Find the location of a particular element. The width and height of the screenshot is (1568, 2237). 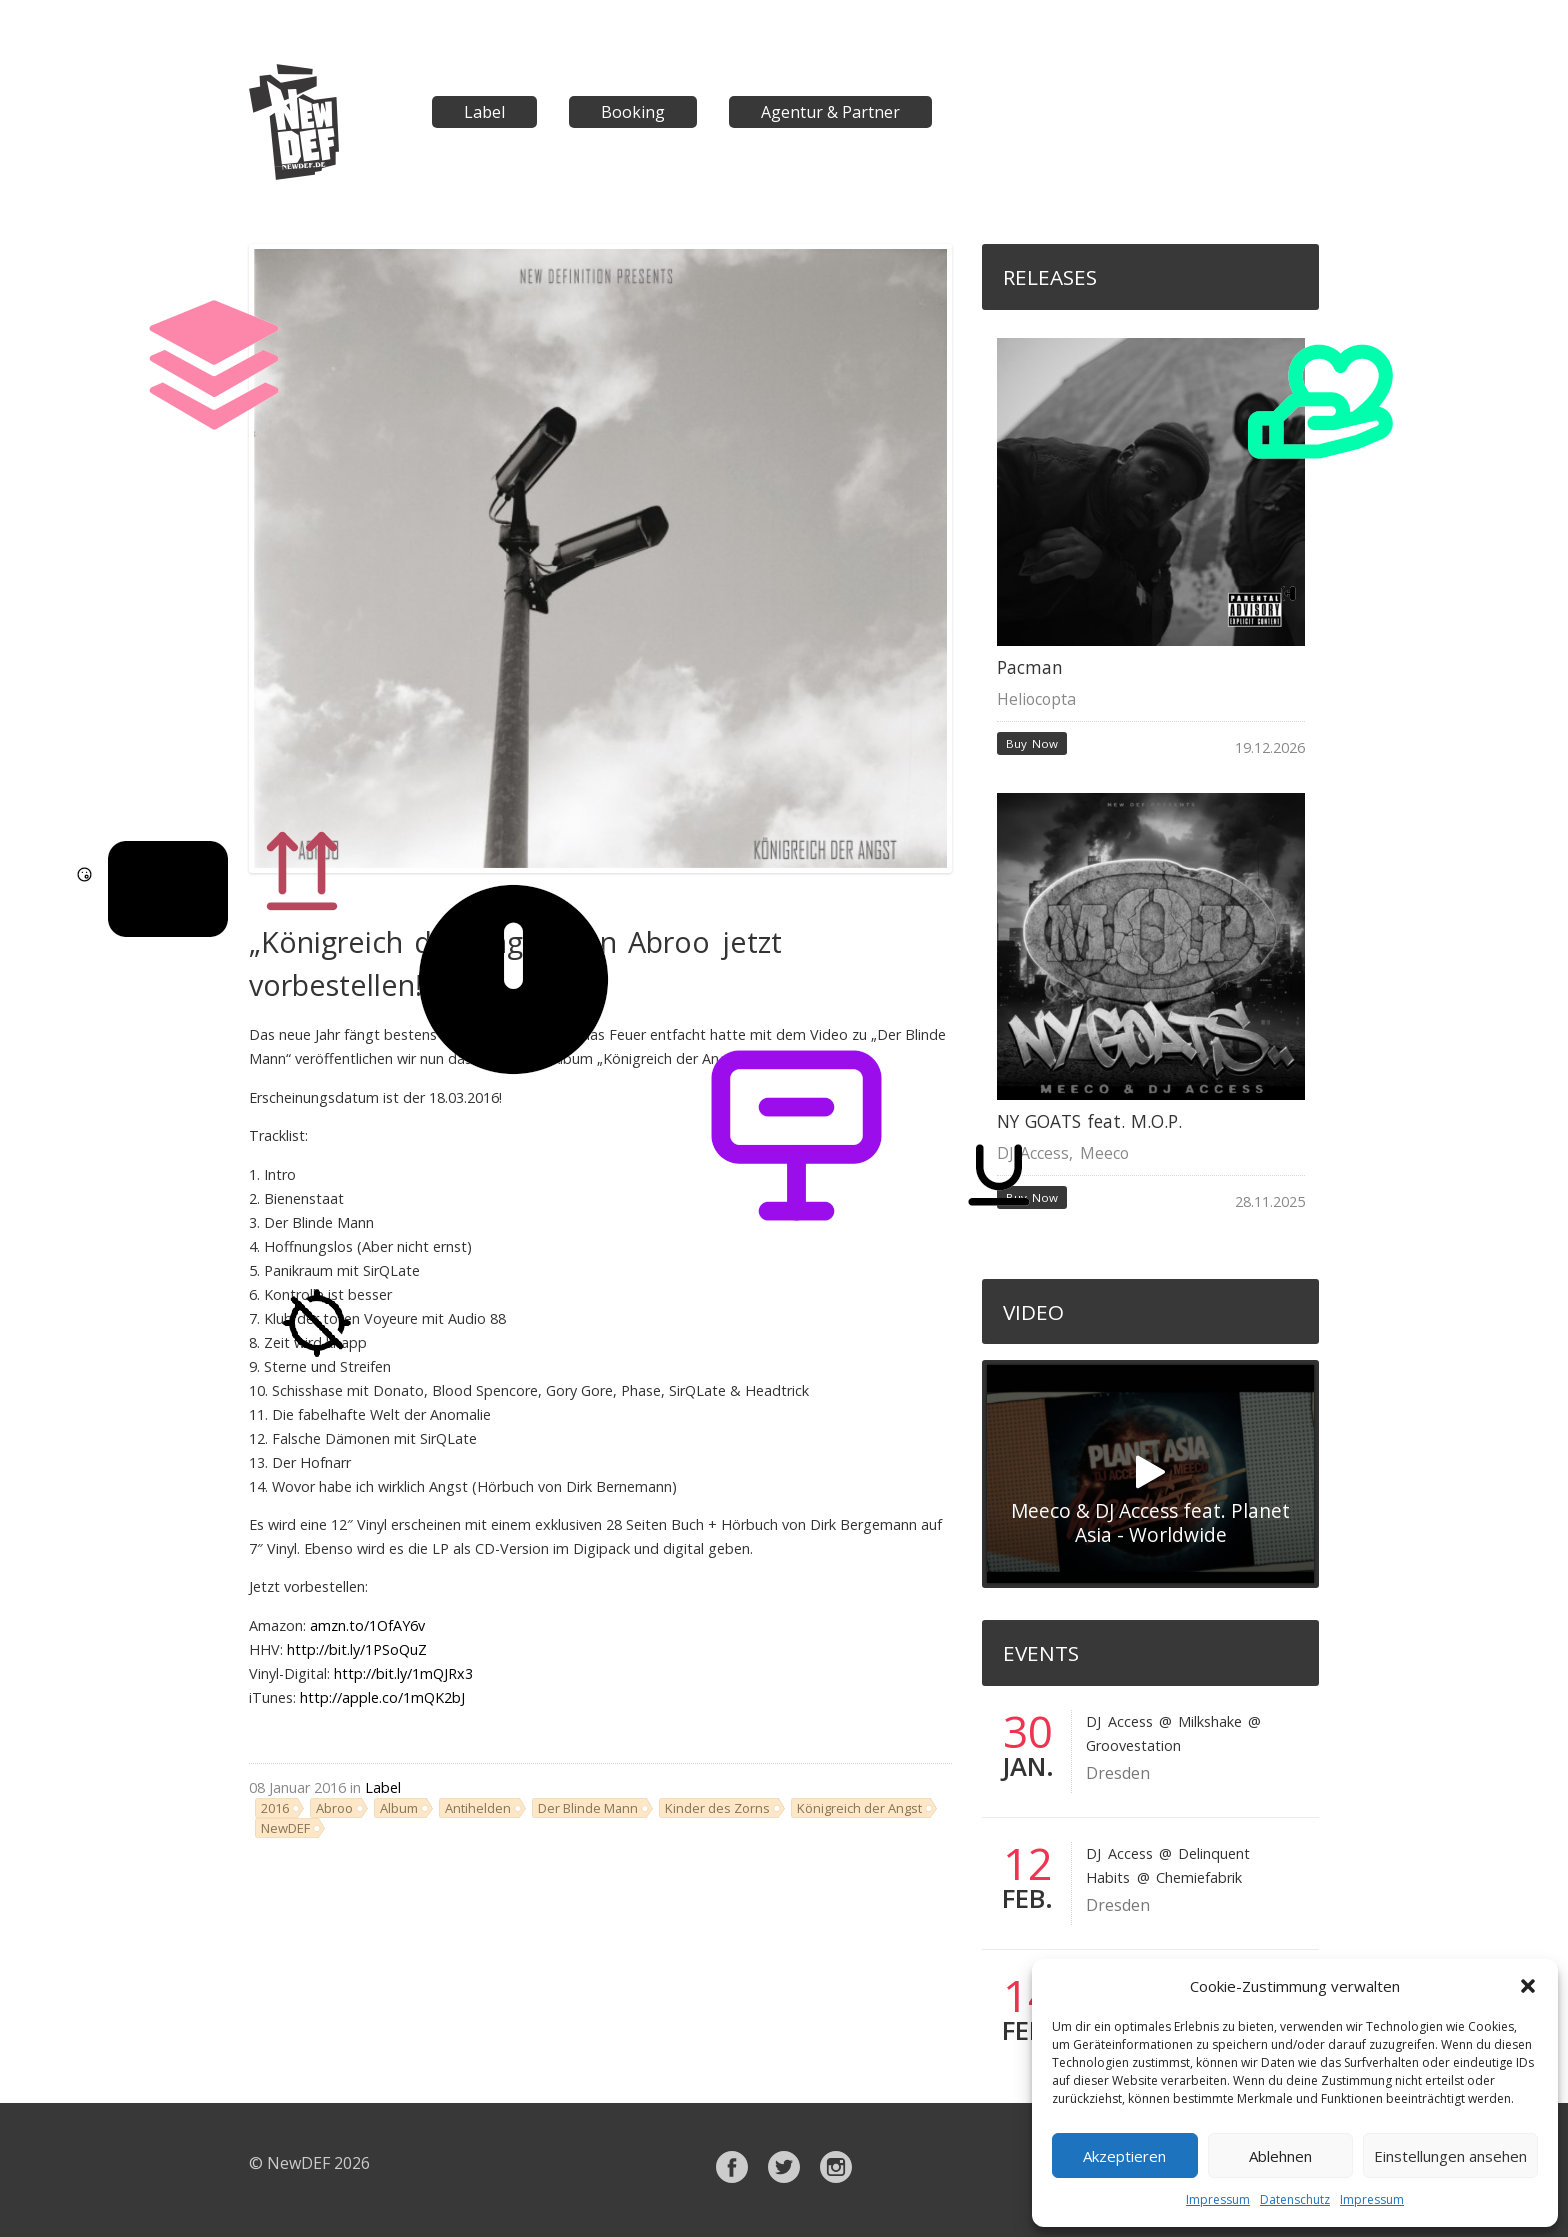

move element to the left is located at coordinates (1288, 593).